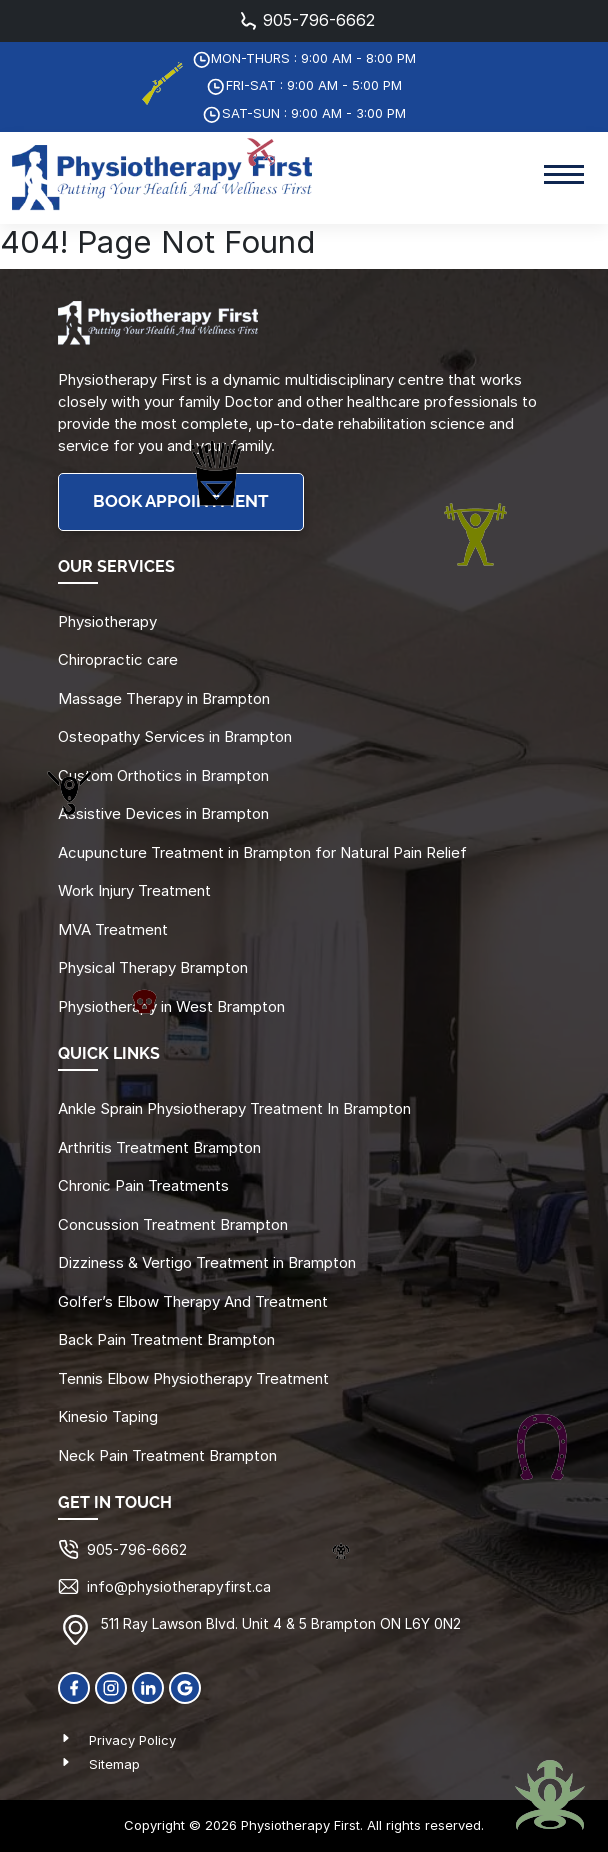 The image size is (608, 1852). Describe the element at coordinates (341, 1551) in the screenshot. I see `diablo or demon-themed game mode` at that location.